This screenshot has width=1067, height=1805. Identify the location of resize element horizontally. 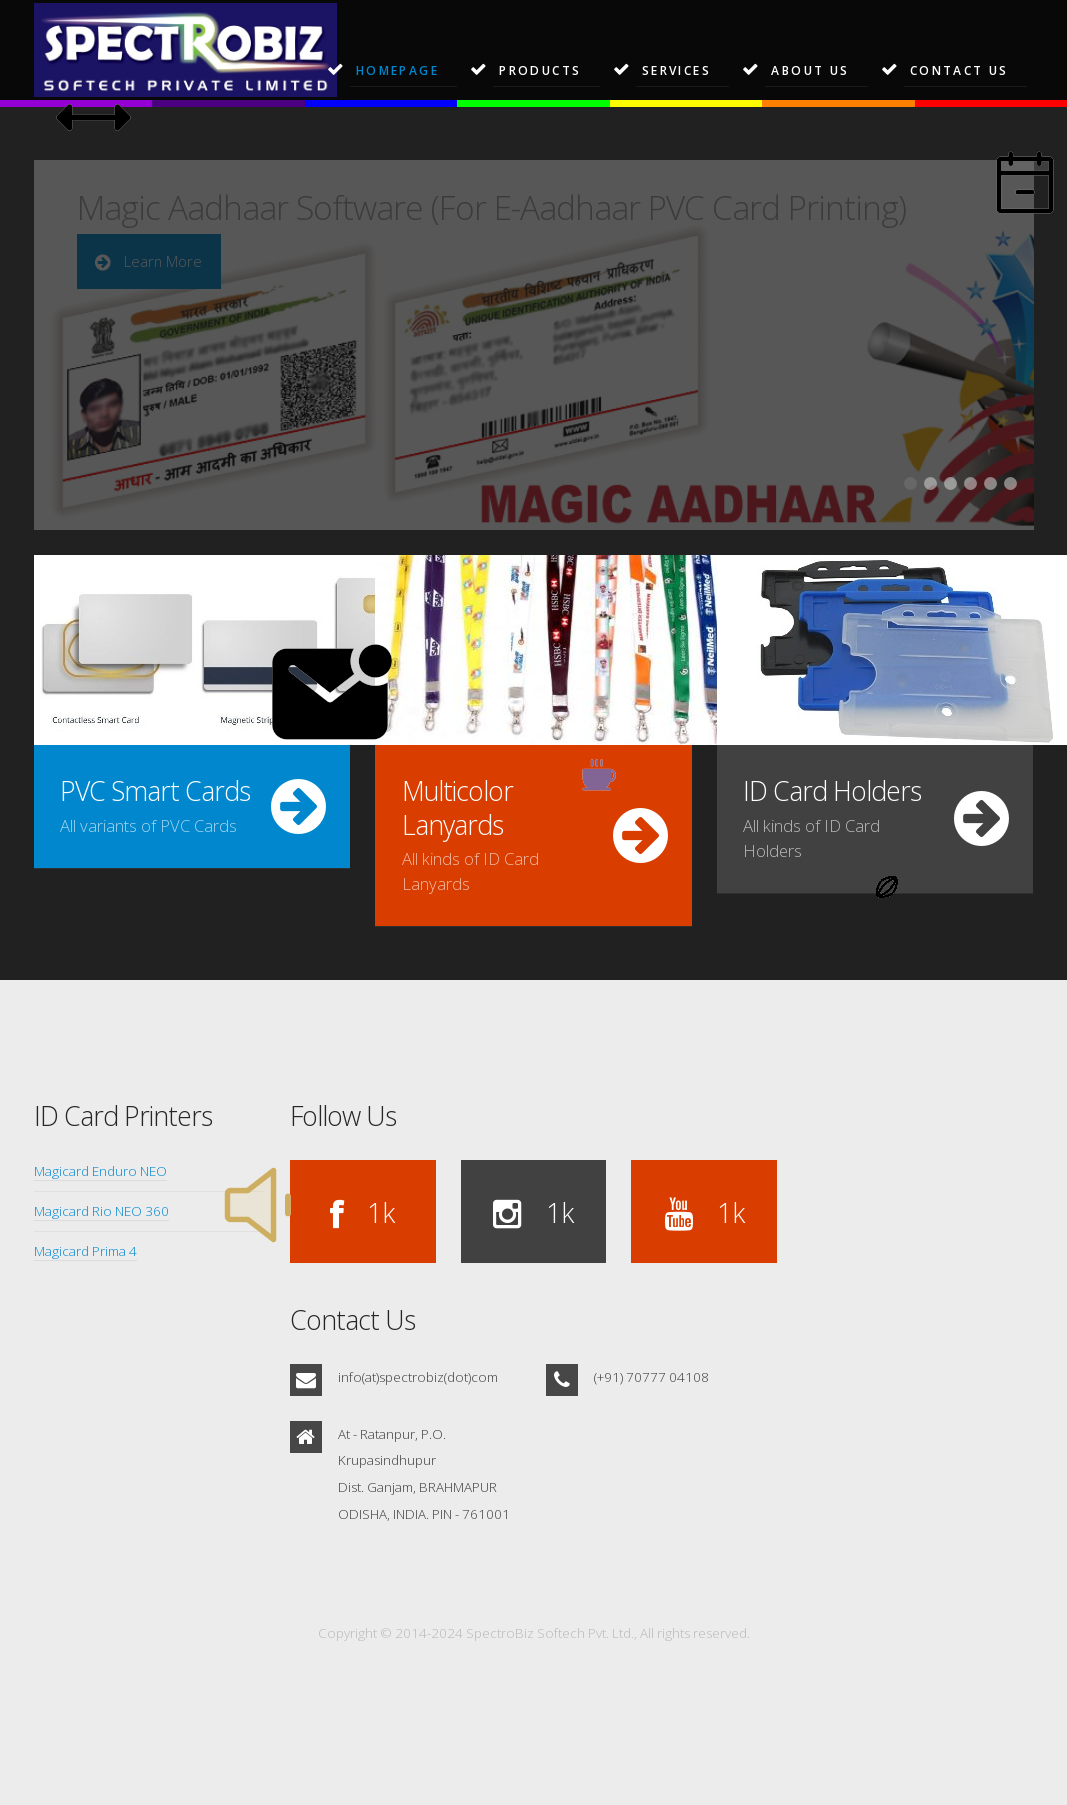
(93, 117).